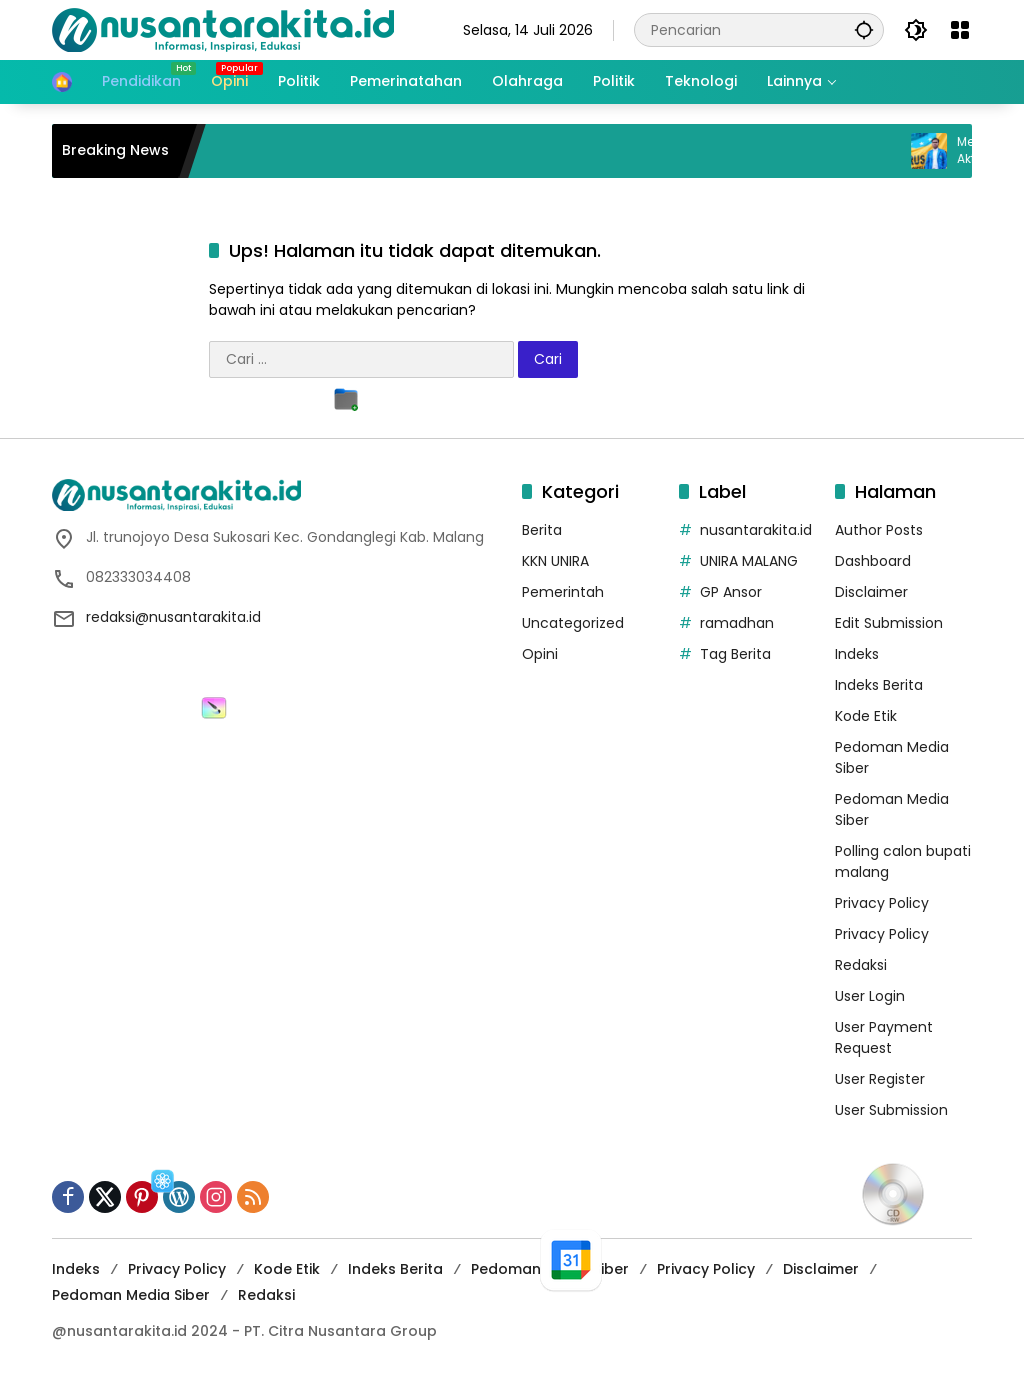 The height and width of the screenshot is (1382, 1024). What do you see at coordinates (571, 1260) in the screenshot?
I see `open Google Calendar app` at bounding box center [571, 1260].